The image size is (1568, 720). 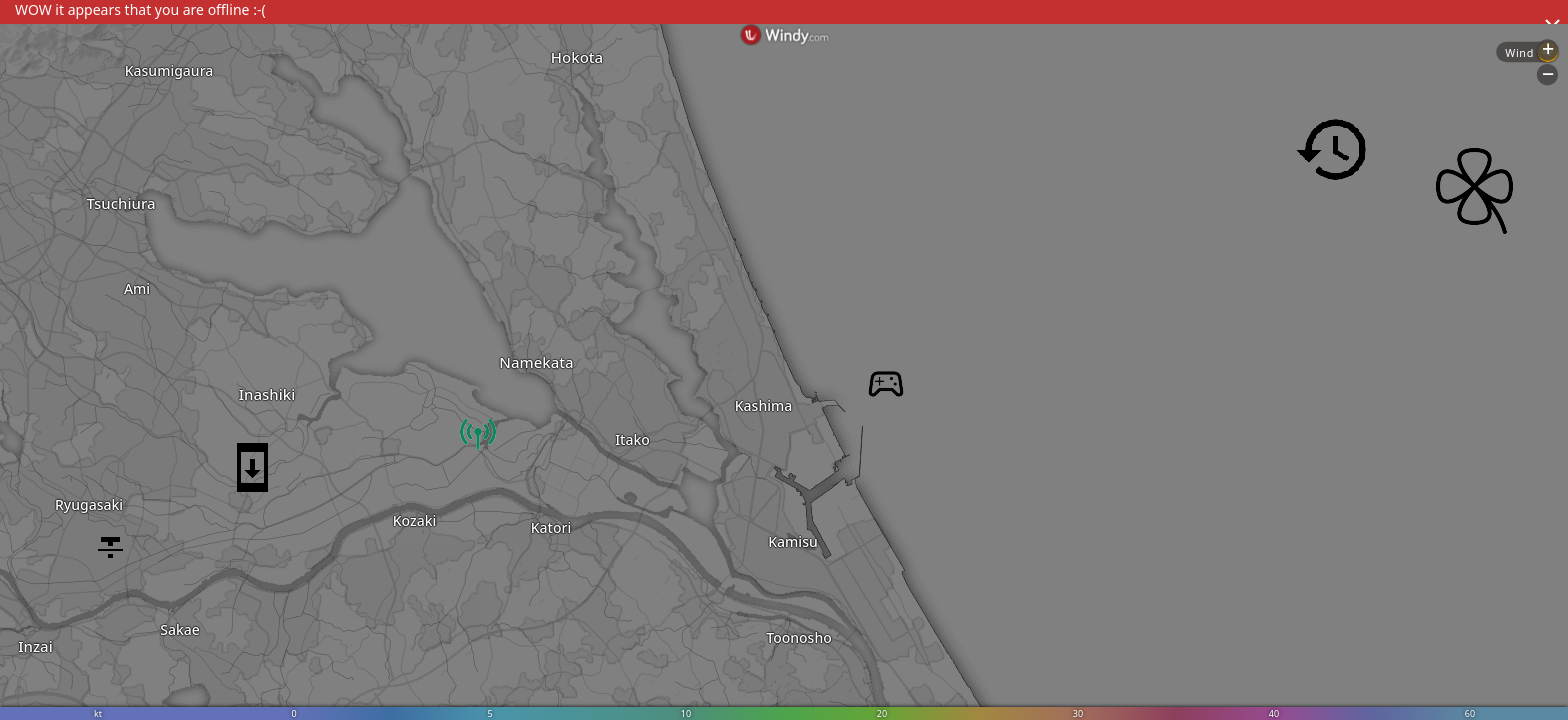 What do you see at coordinates (1474, 189) in the screenshot?
I see `indicates luck or bonus feature` at bounding box center [1474, 189].